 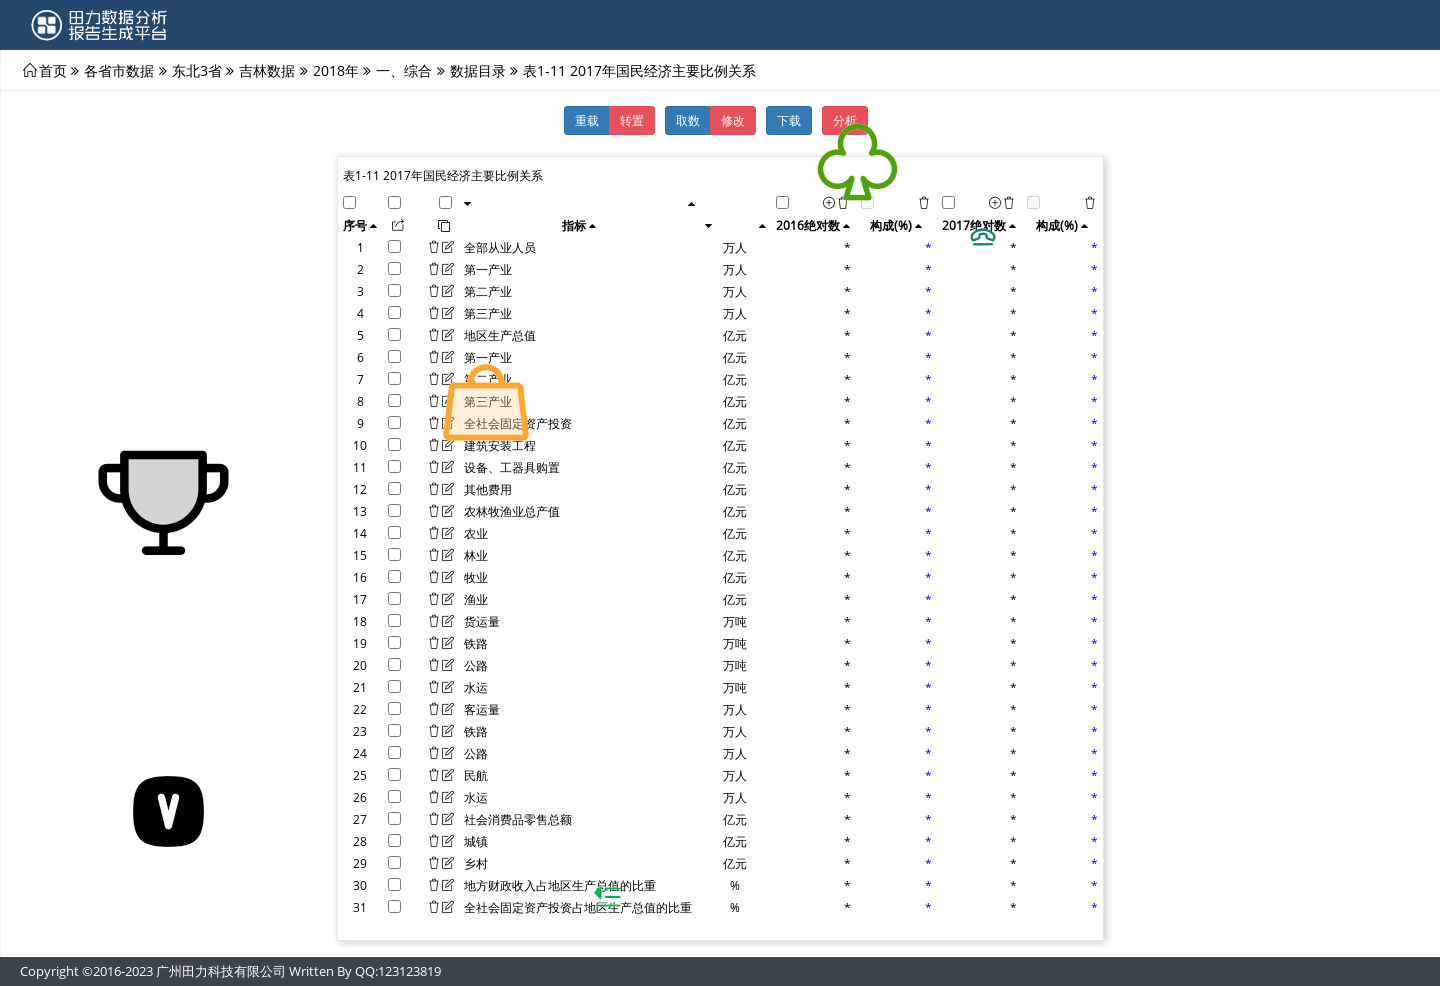 What do you see at coordinates (608, 897) in the screenshot?
I see `decrease text indentation` at bounding box center [608, 897].